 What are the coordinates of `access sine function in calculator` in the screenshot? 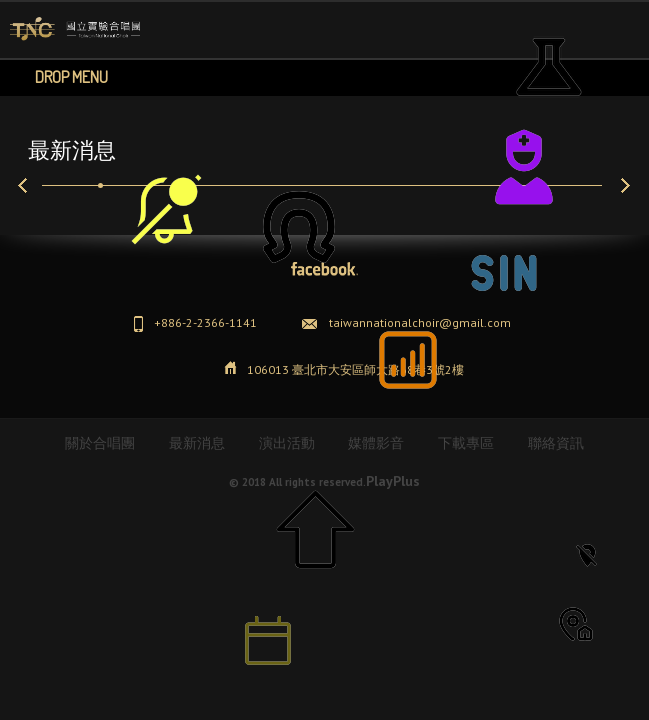 It's located at (504, 273).